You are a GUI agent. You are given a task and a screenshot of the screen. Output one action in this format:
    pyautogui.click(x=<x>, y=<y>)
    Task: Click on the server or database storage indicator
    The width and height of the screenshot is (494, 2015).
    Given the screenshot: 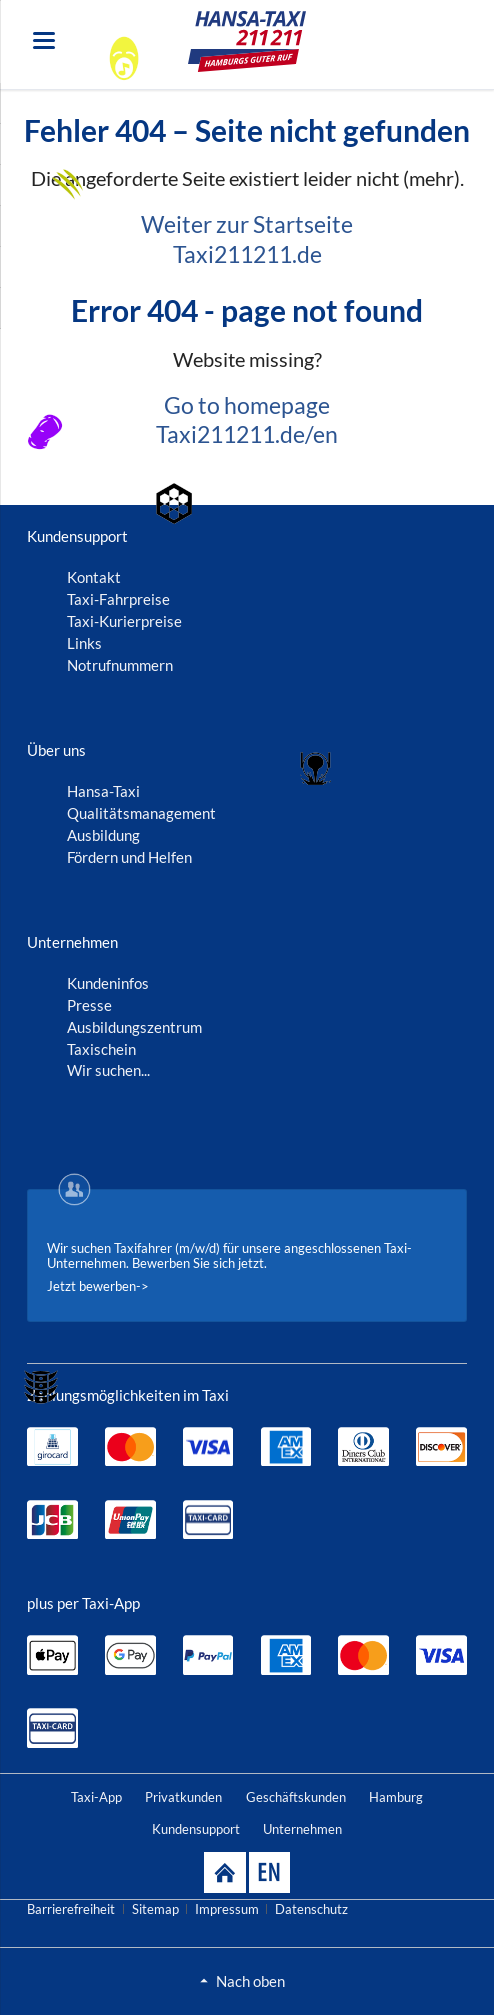 What is the action you would take?
    pyautogui.click(x=41, y=1387)
    